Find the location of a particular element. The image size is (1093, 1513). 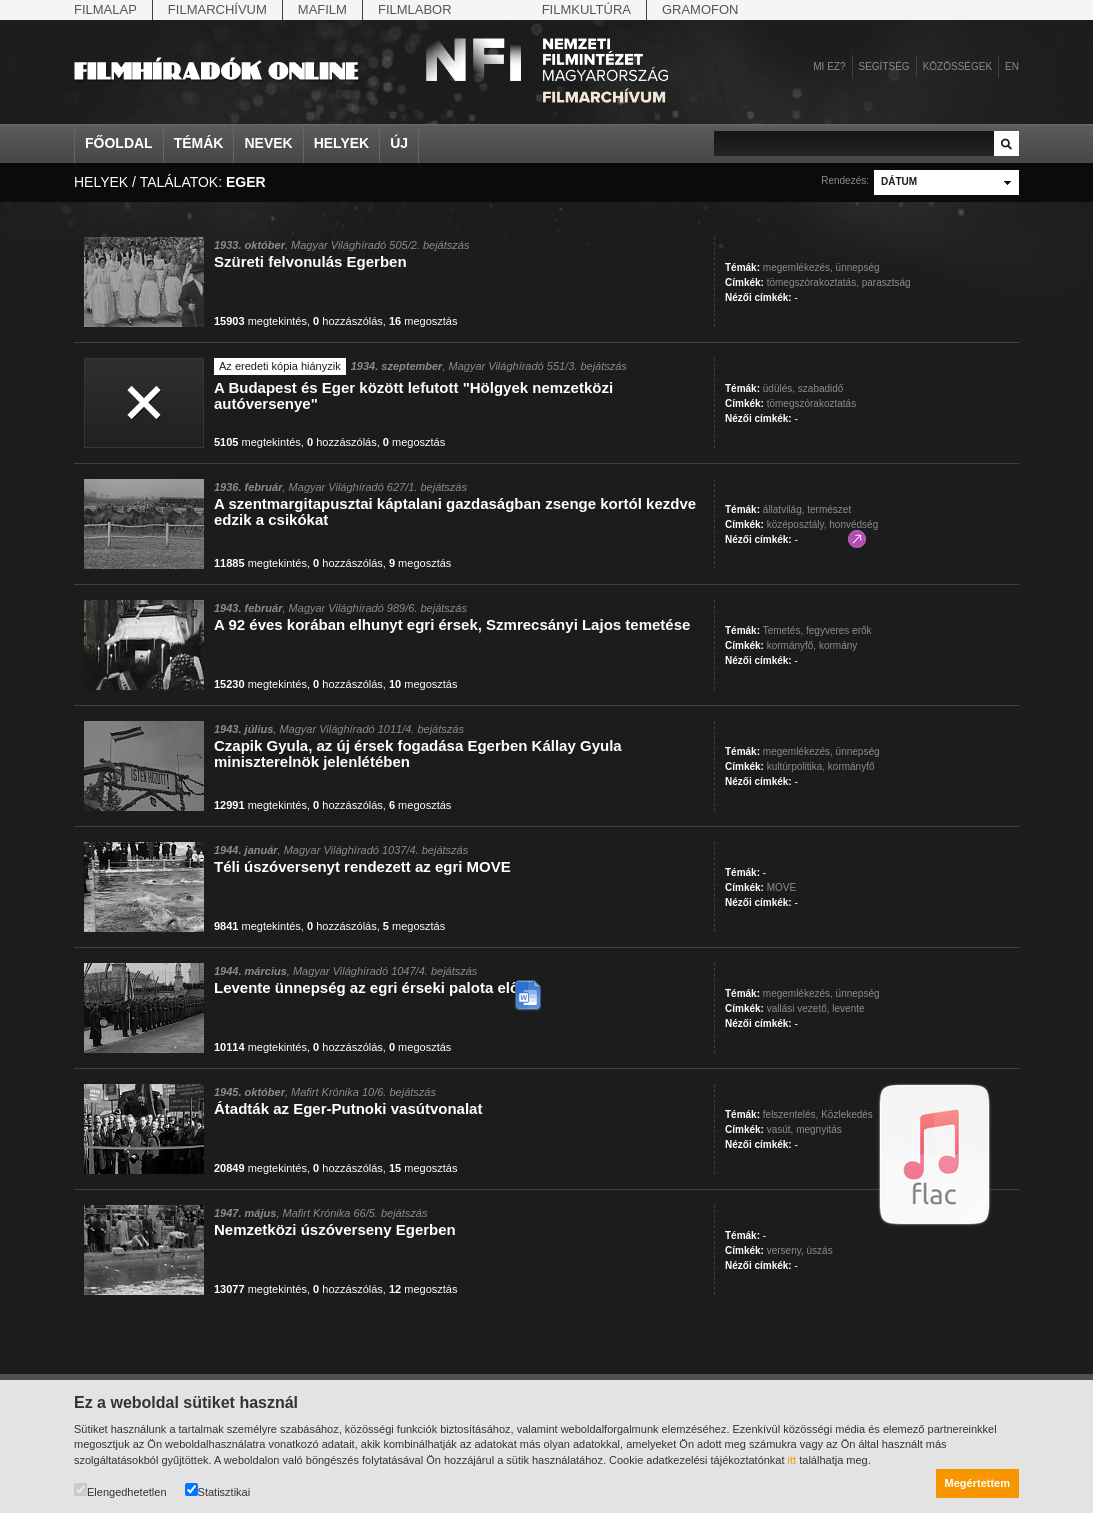

indicates a symbolic link or shortcut to another file is located at coordinates (857, 539).